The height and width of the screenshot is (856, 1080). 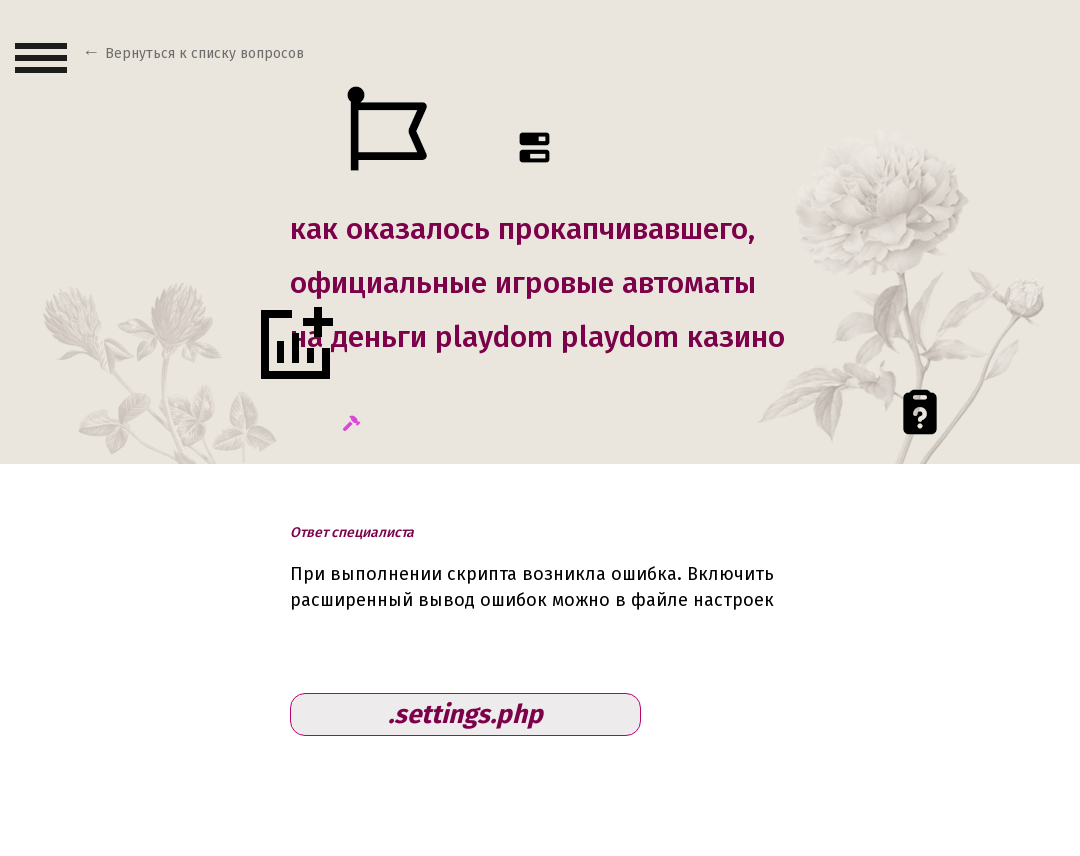 What do you see at coordinates (534, 147) in the screenshot?
I see `view task list or to-do items` at bounding box center [534, 147].